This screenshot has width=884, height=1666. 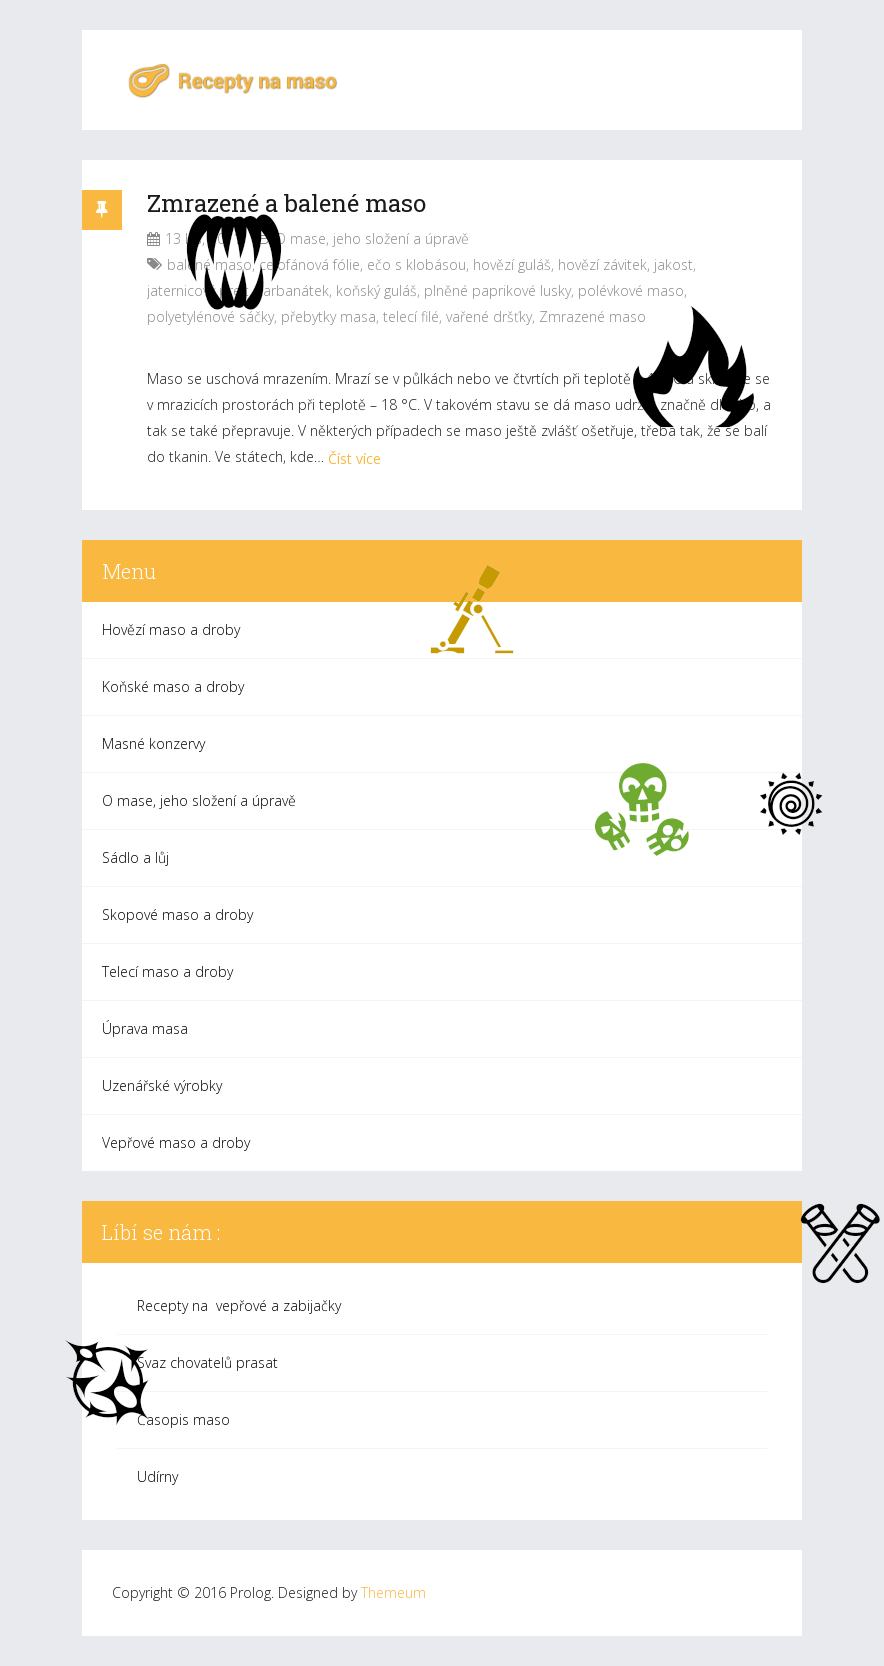 I want to click on represents a monster or creature enemy type, so click(x=234, y=262).